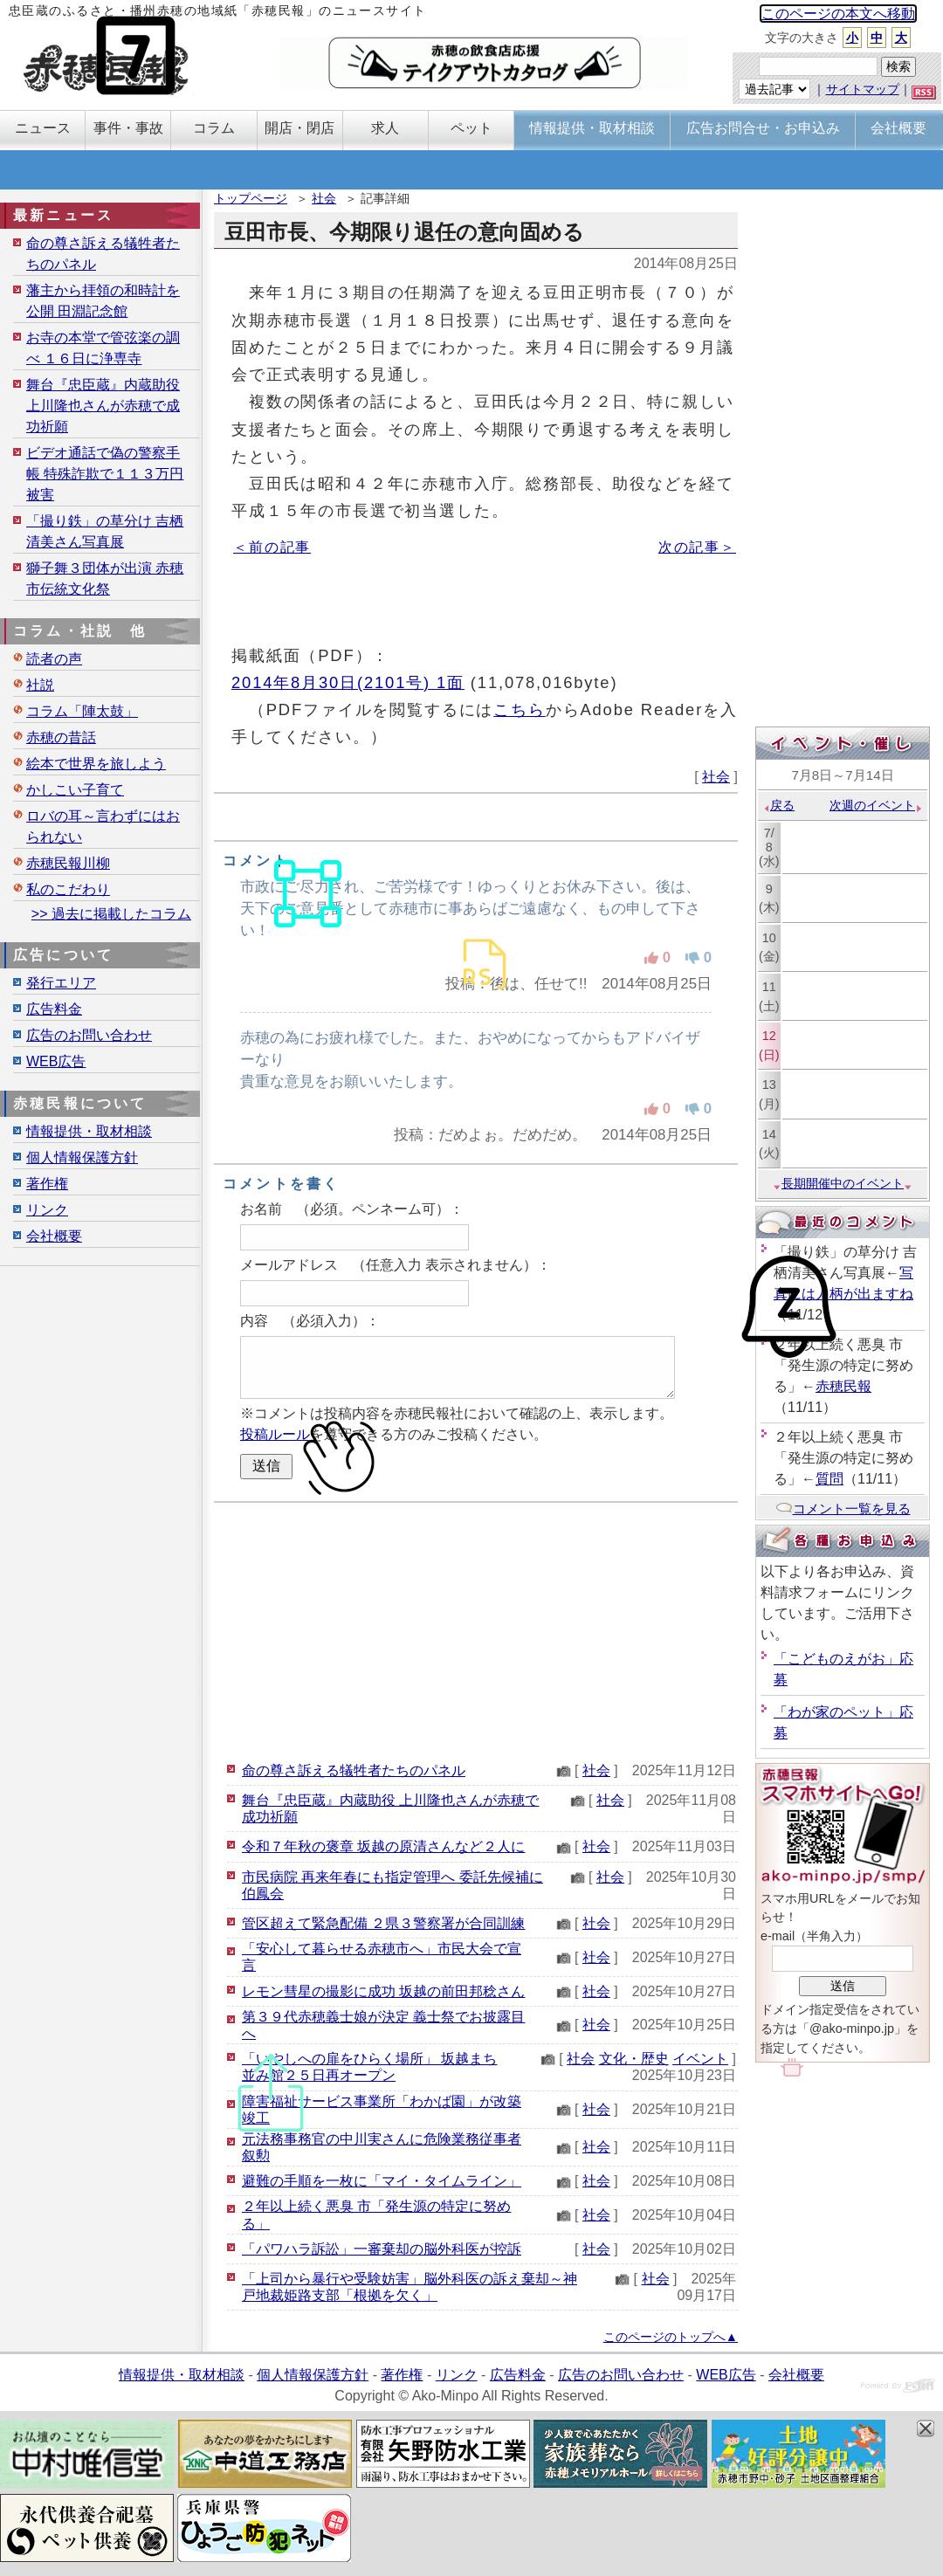 The width and height of the screenshot is (943, 2576). Describe the element at coordinates (307, 893) in the screenshot. I see `select or resize an object's boundaries` at that location.